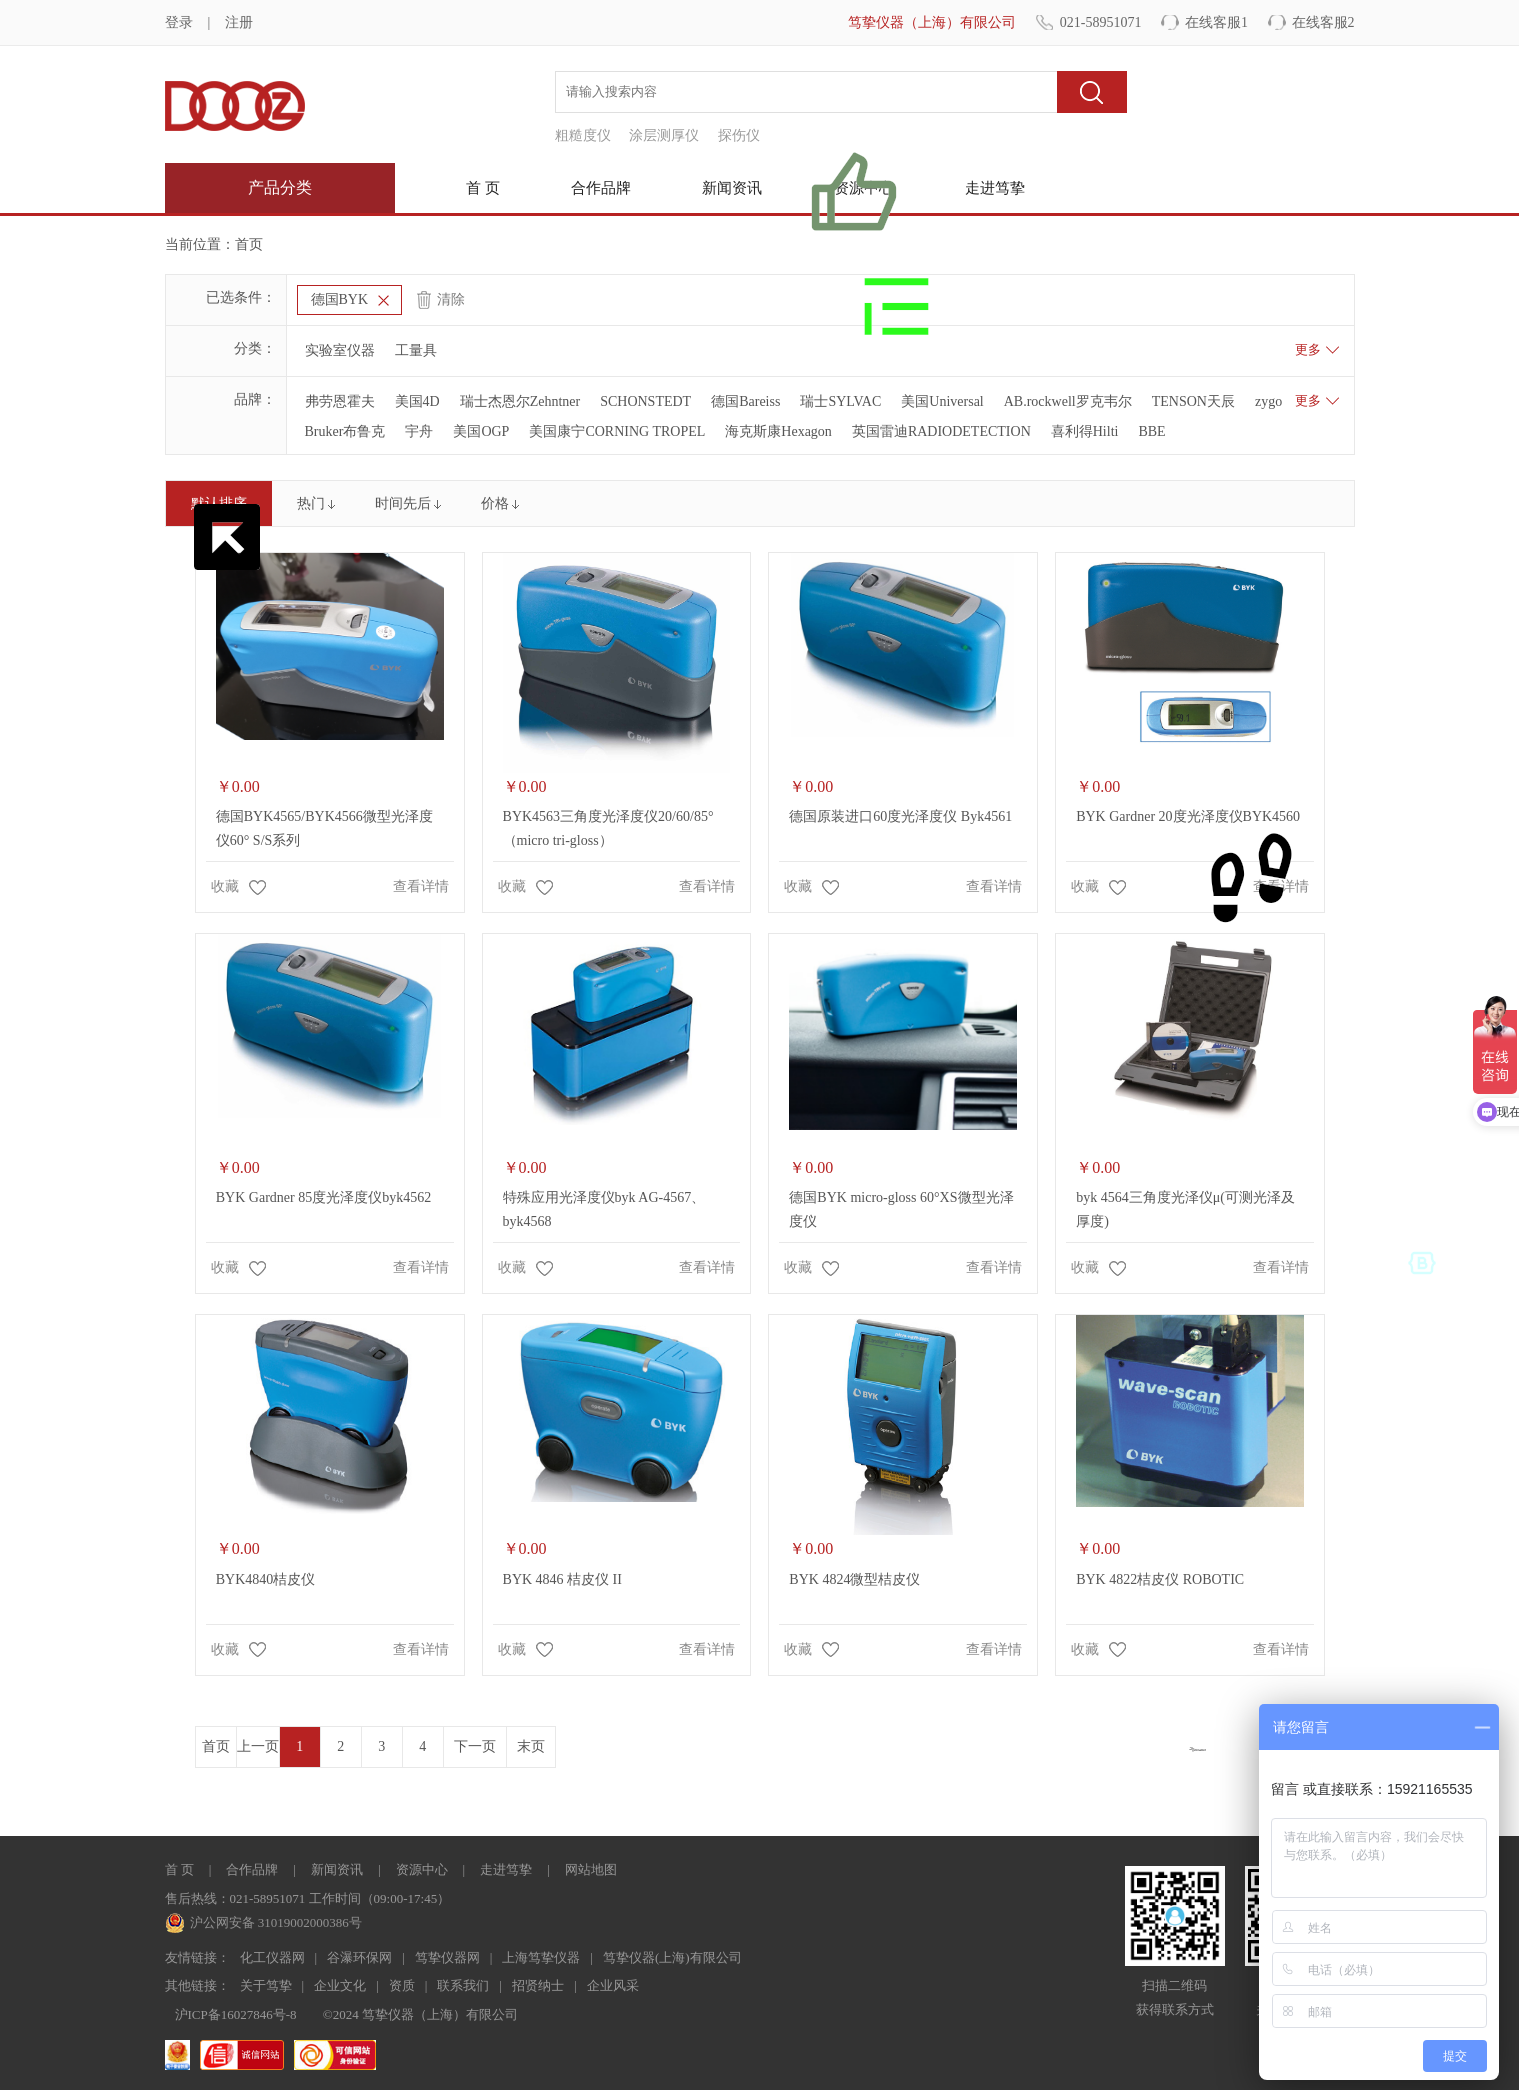 This screenshot has height=2090, width=1519. Describe the element at coordinates (1248, 878) in the screenshot. I see `view walking directions or pedestrian route` at that location.